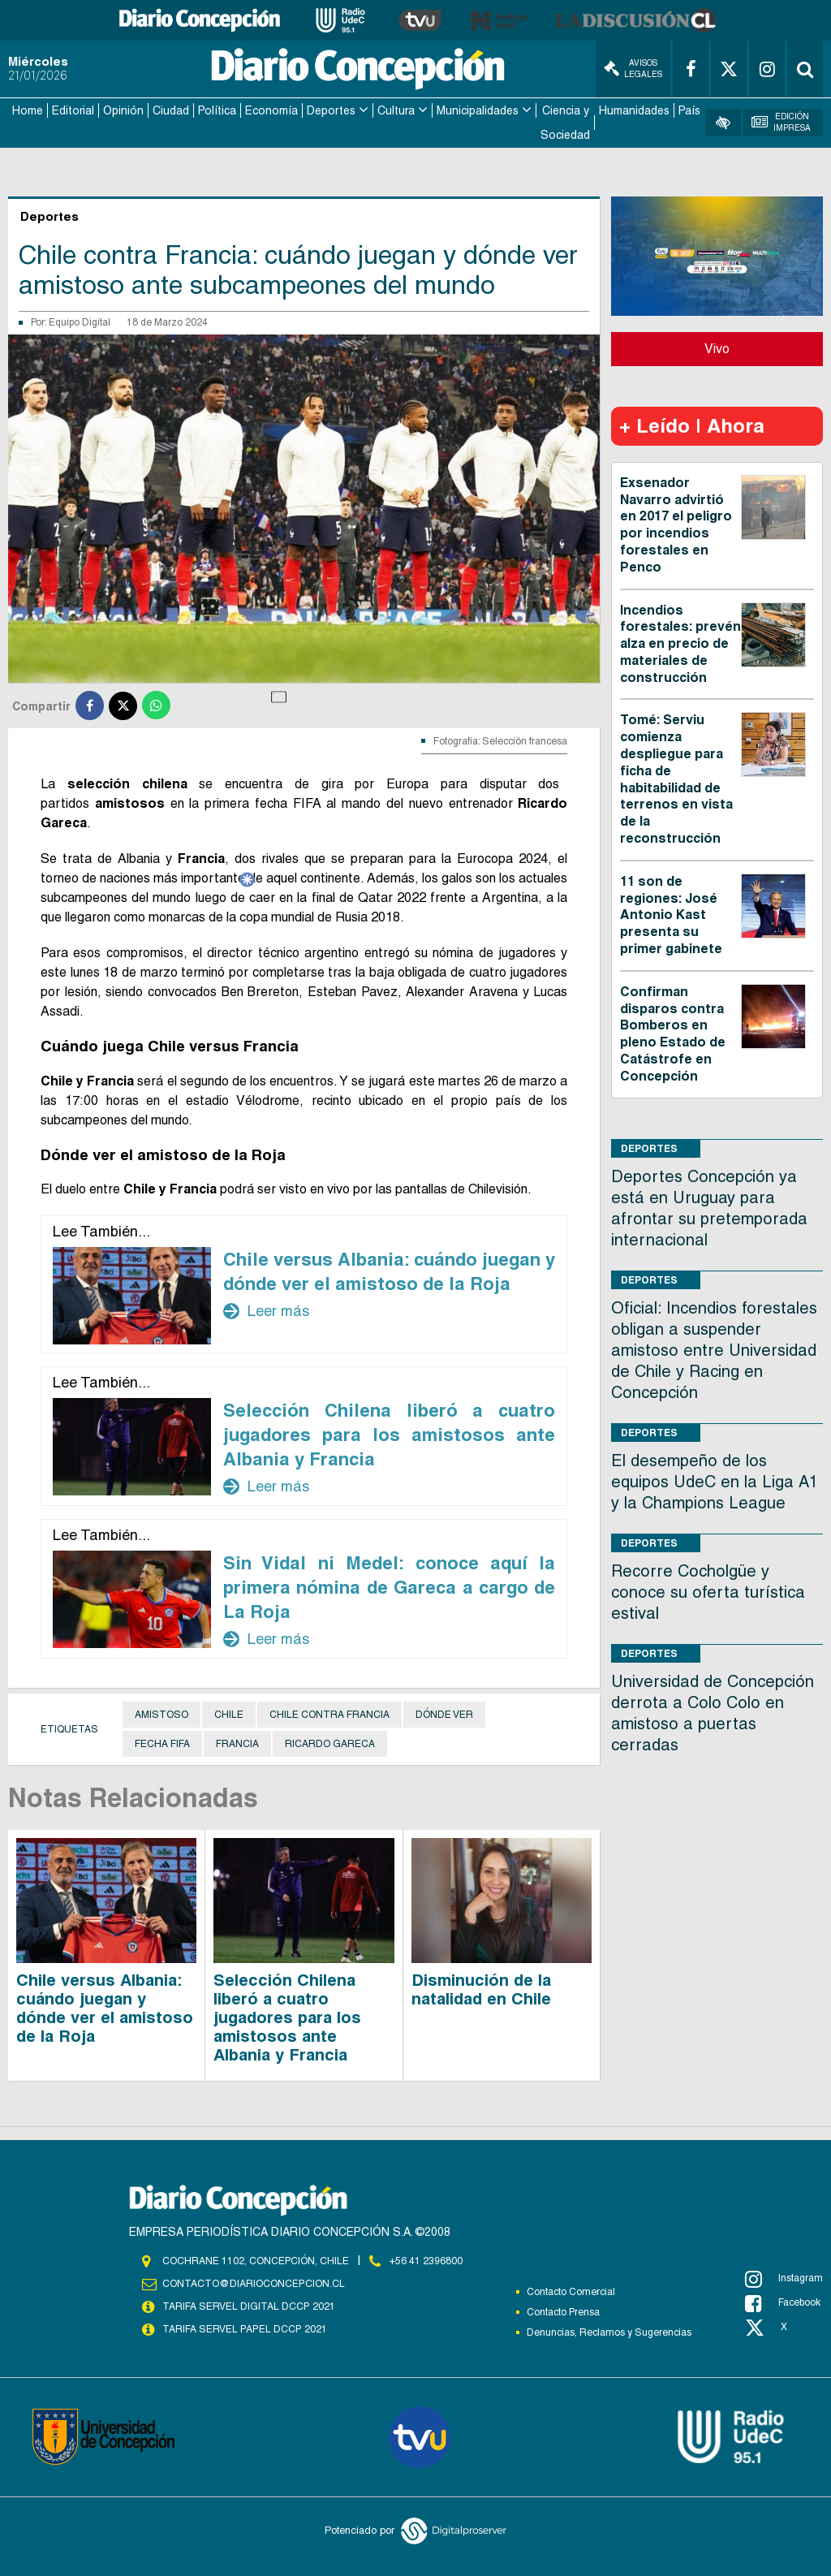 The width and height of the screenshot is (831, 2576). I want to click on indicates tablet device connected, so click(278, 697).